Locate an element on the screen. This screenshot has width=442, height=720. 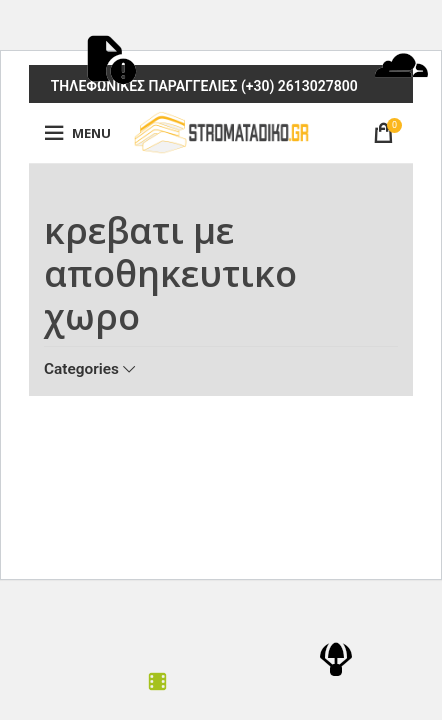
file error or issue detected is located at coordinates (110, 58).